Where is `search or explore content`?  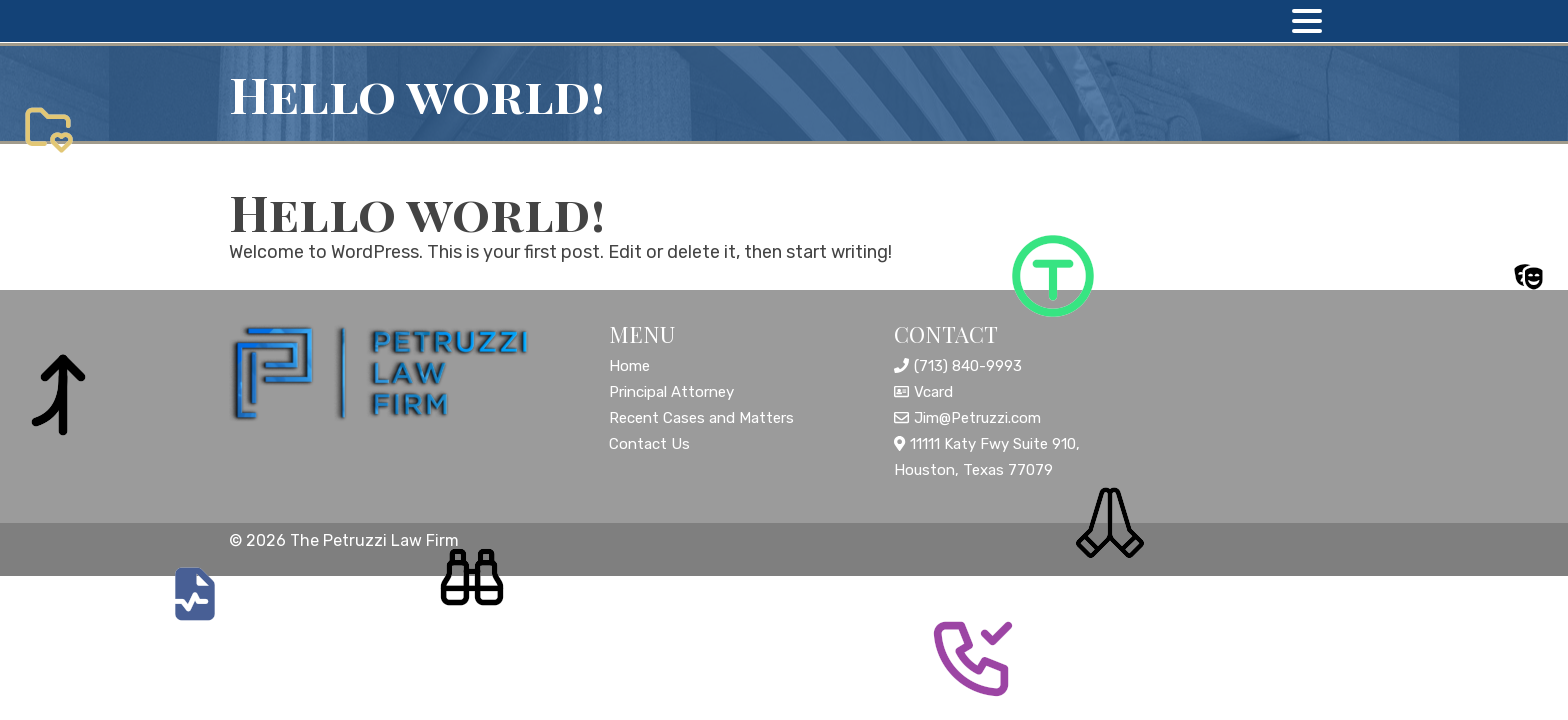
search or explore content is located at coordinates (472, 577).